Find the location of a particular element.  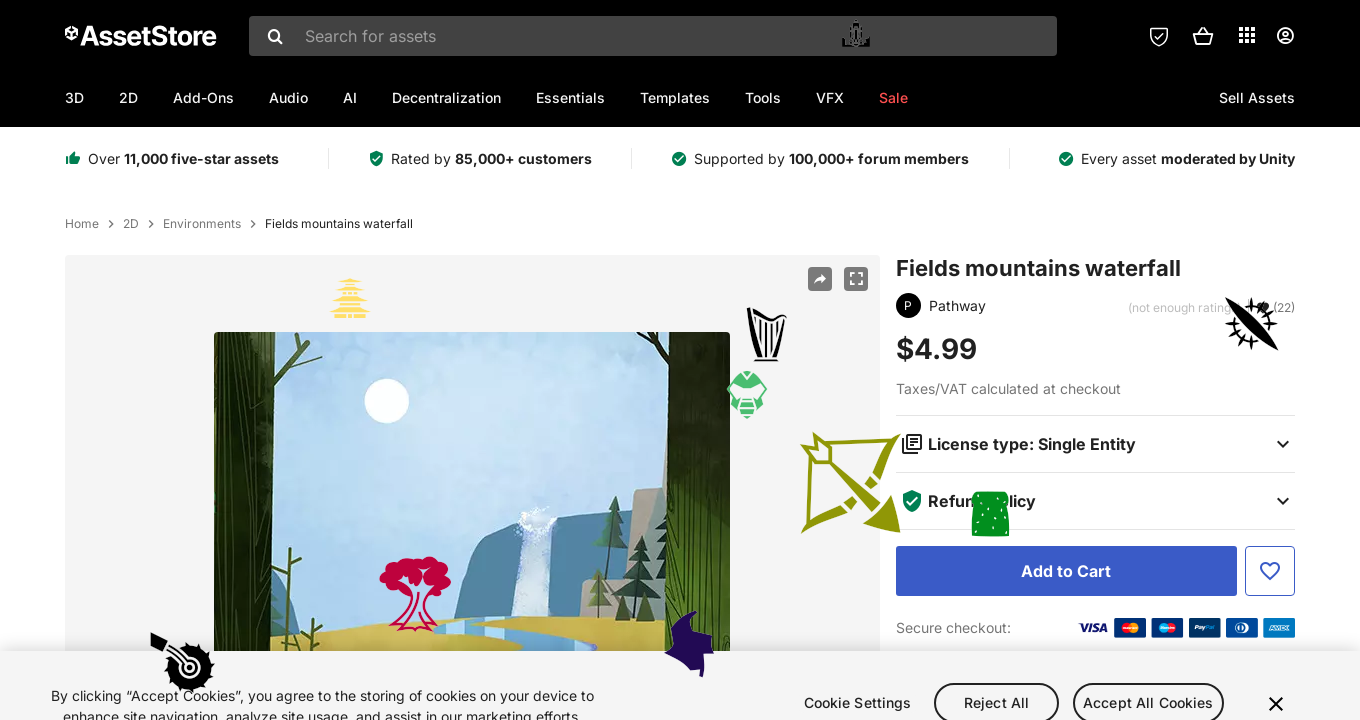

represents nature or environmental features in a game is located at coordinates (415, 594).